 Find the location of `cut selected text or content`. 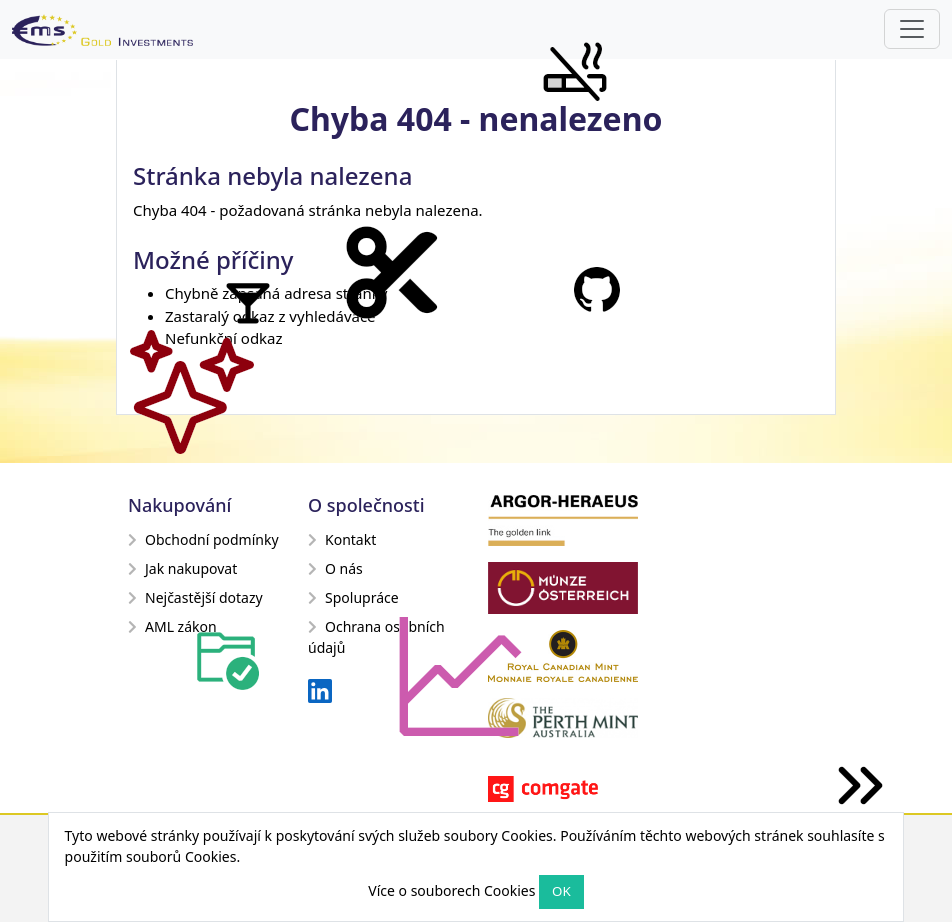

cut selected text or content is located at coordinates (392, 272).